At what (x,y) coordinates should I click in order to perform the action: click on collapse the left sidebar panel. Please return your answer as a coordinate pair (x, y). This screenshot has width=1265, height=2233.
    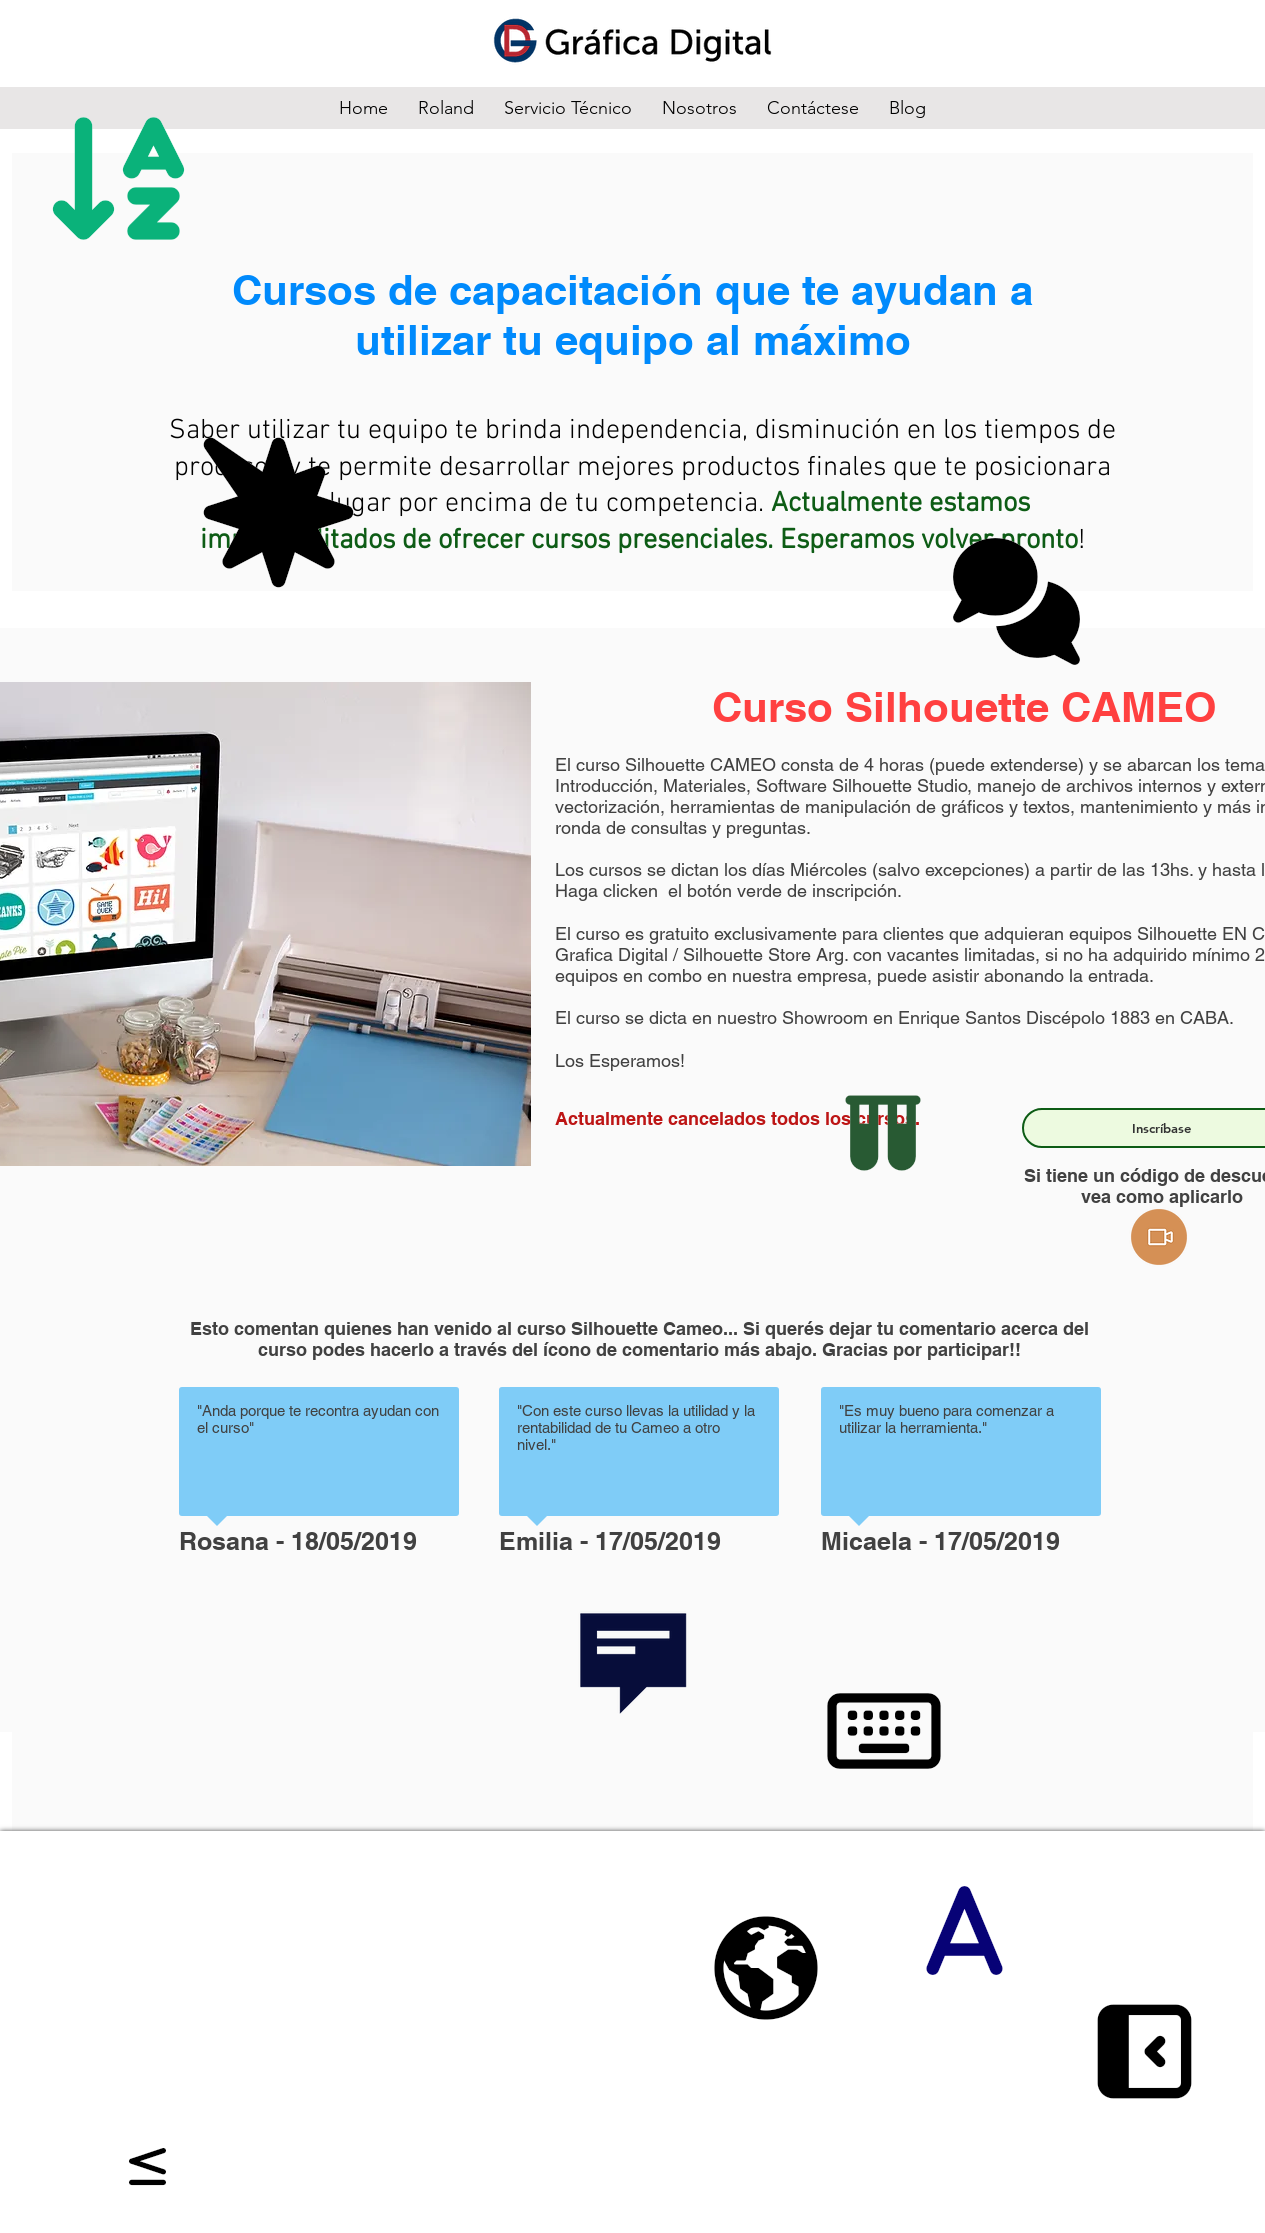
    Looking at the image, I should click on (1144, 2051).